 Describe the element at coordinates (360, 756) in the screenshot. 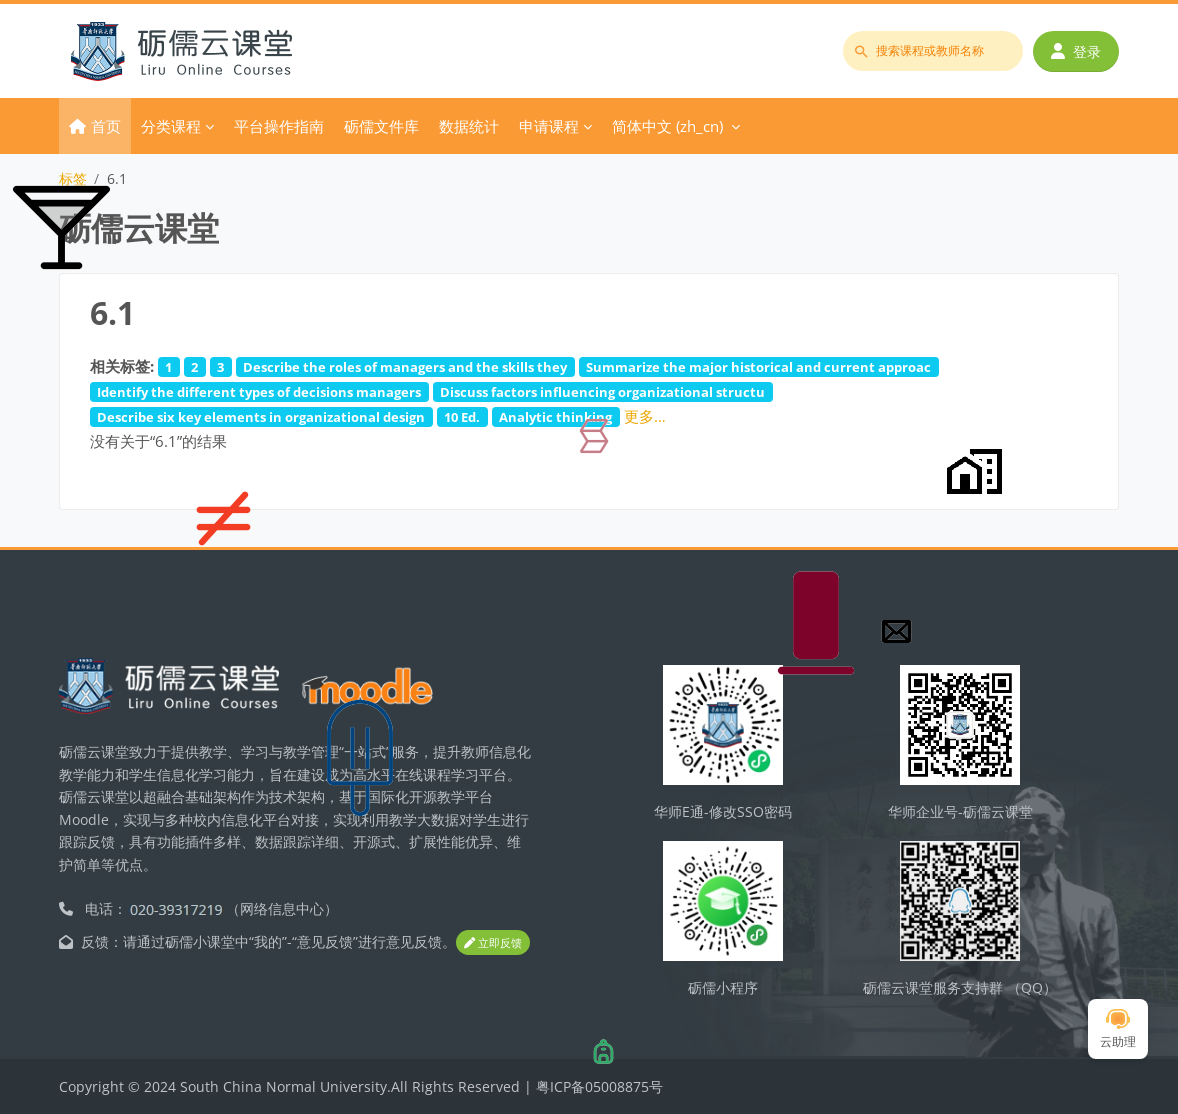

I see `access summer or seasonal content` at that location.